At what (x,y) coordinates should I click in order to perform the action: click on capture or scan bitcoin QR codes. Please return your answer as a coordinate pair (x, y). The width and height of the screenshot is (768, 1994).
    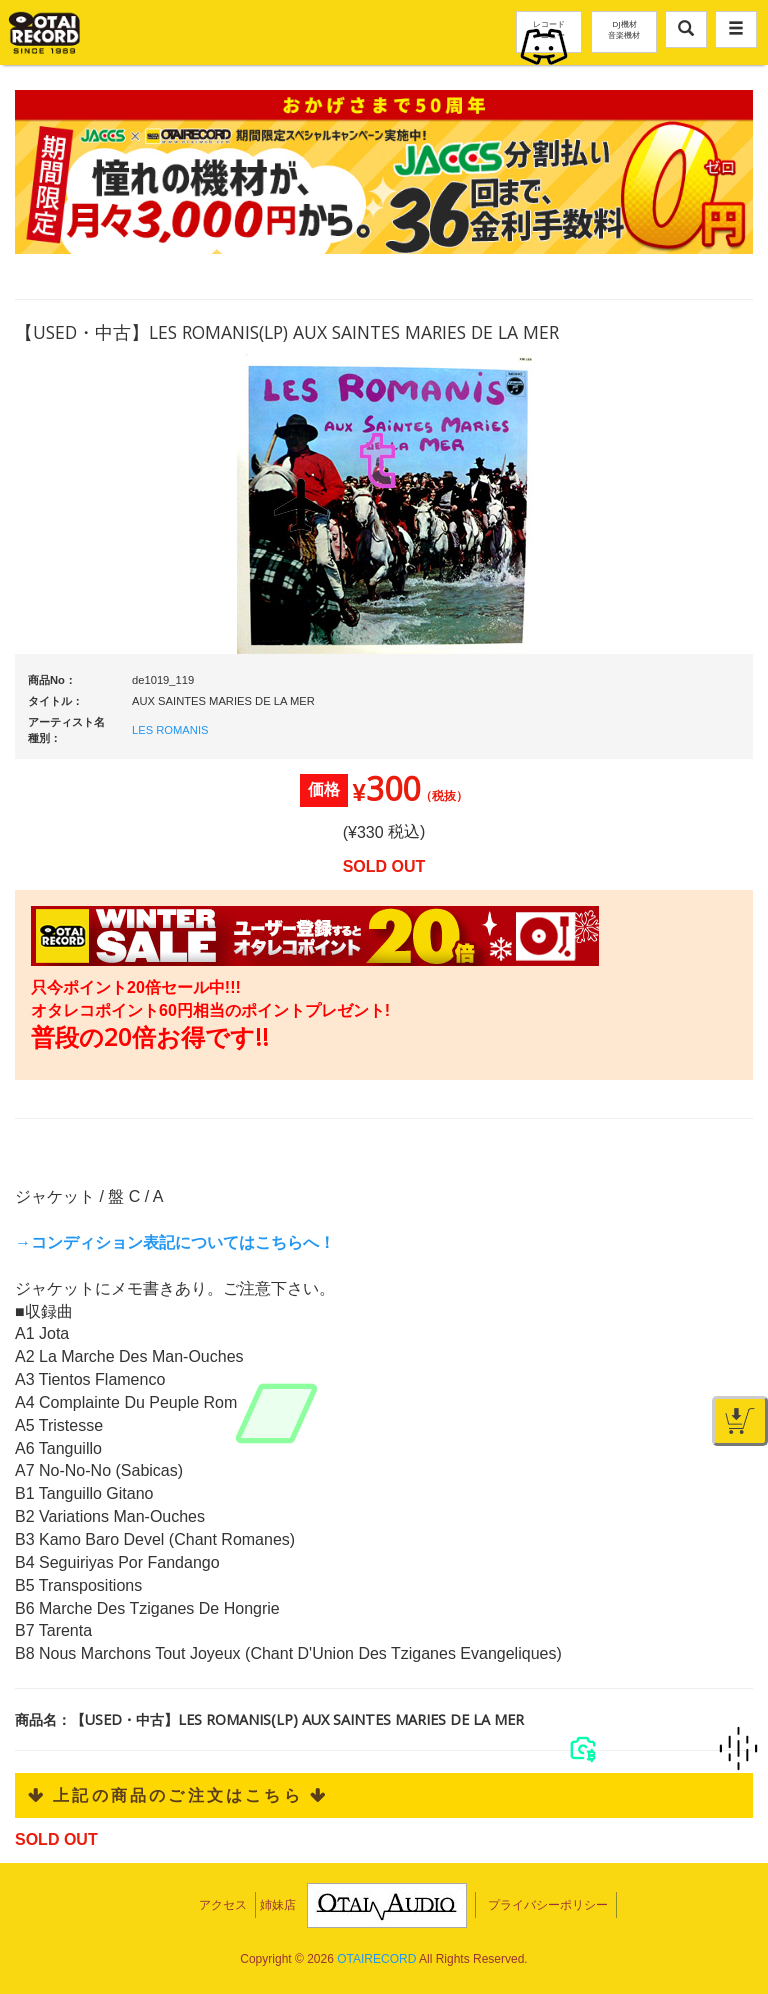
    Looking at the image, I should click on (583, 1748).